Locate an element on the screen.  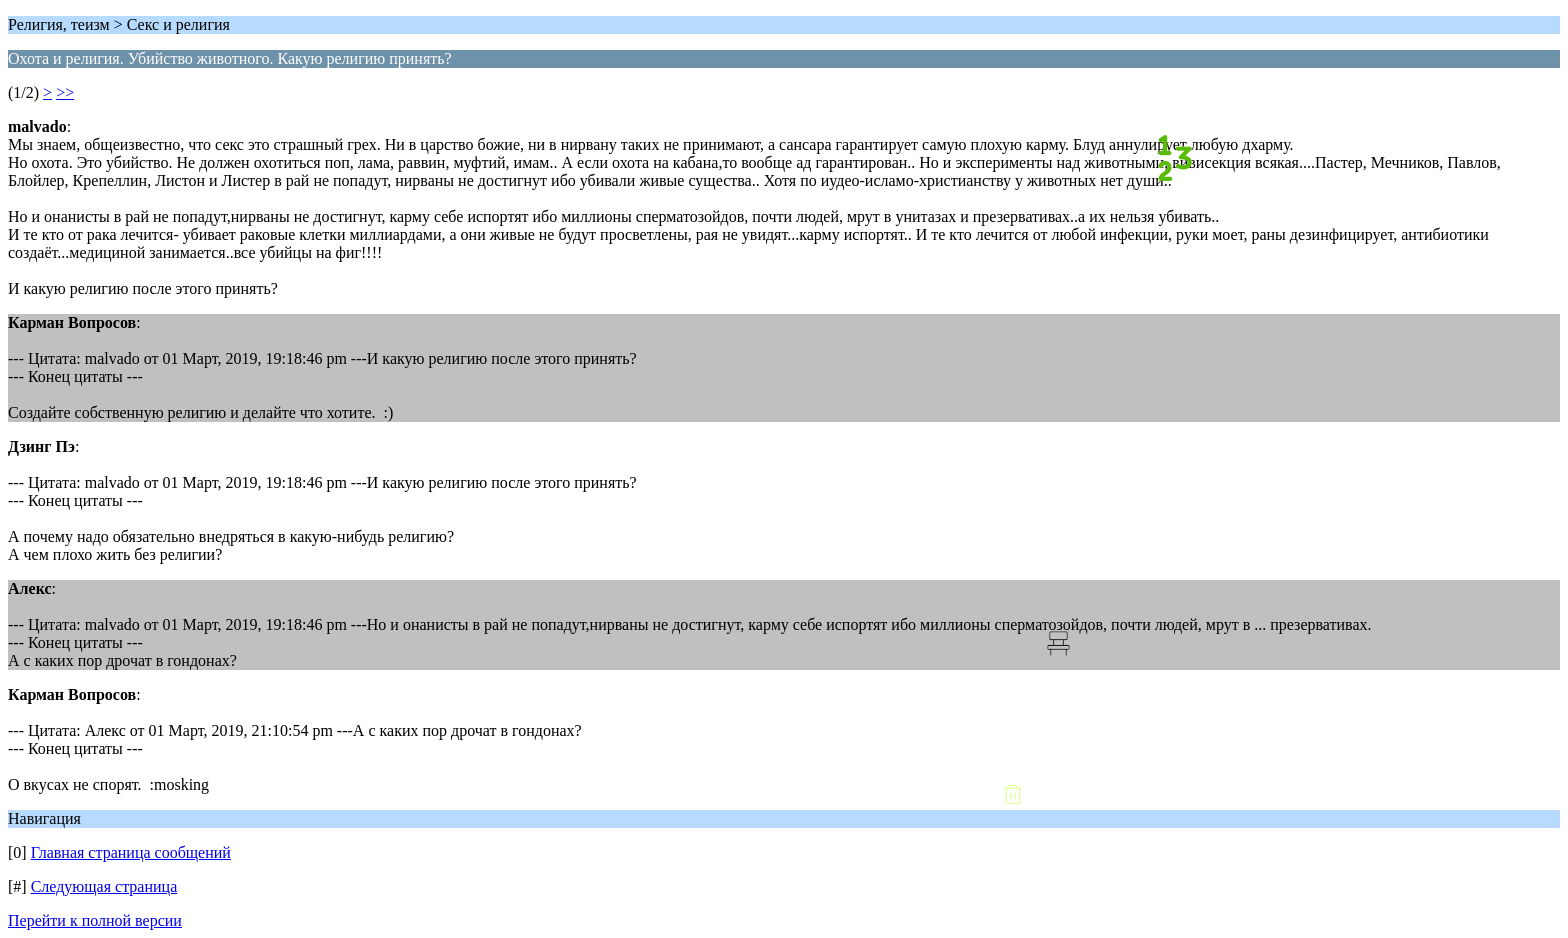
browse furniture or seating options is located at coordinates (1058, 643).